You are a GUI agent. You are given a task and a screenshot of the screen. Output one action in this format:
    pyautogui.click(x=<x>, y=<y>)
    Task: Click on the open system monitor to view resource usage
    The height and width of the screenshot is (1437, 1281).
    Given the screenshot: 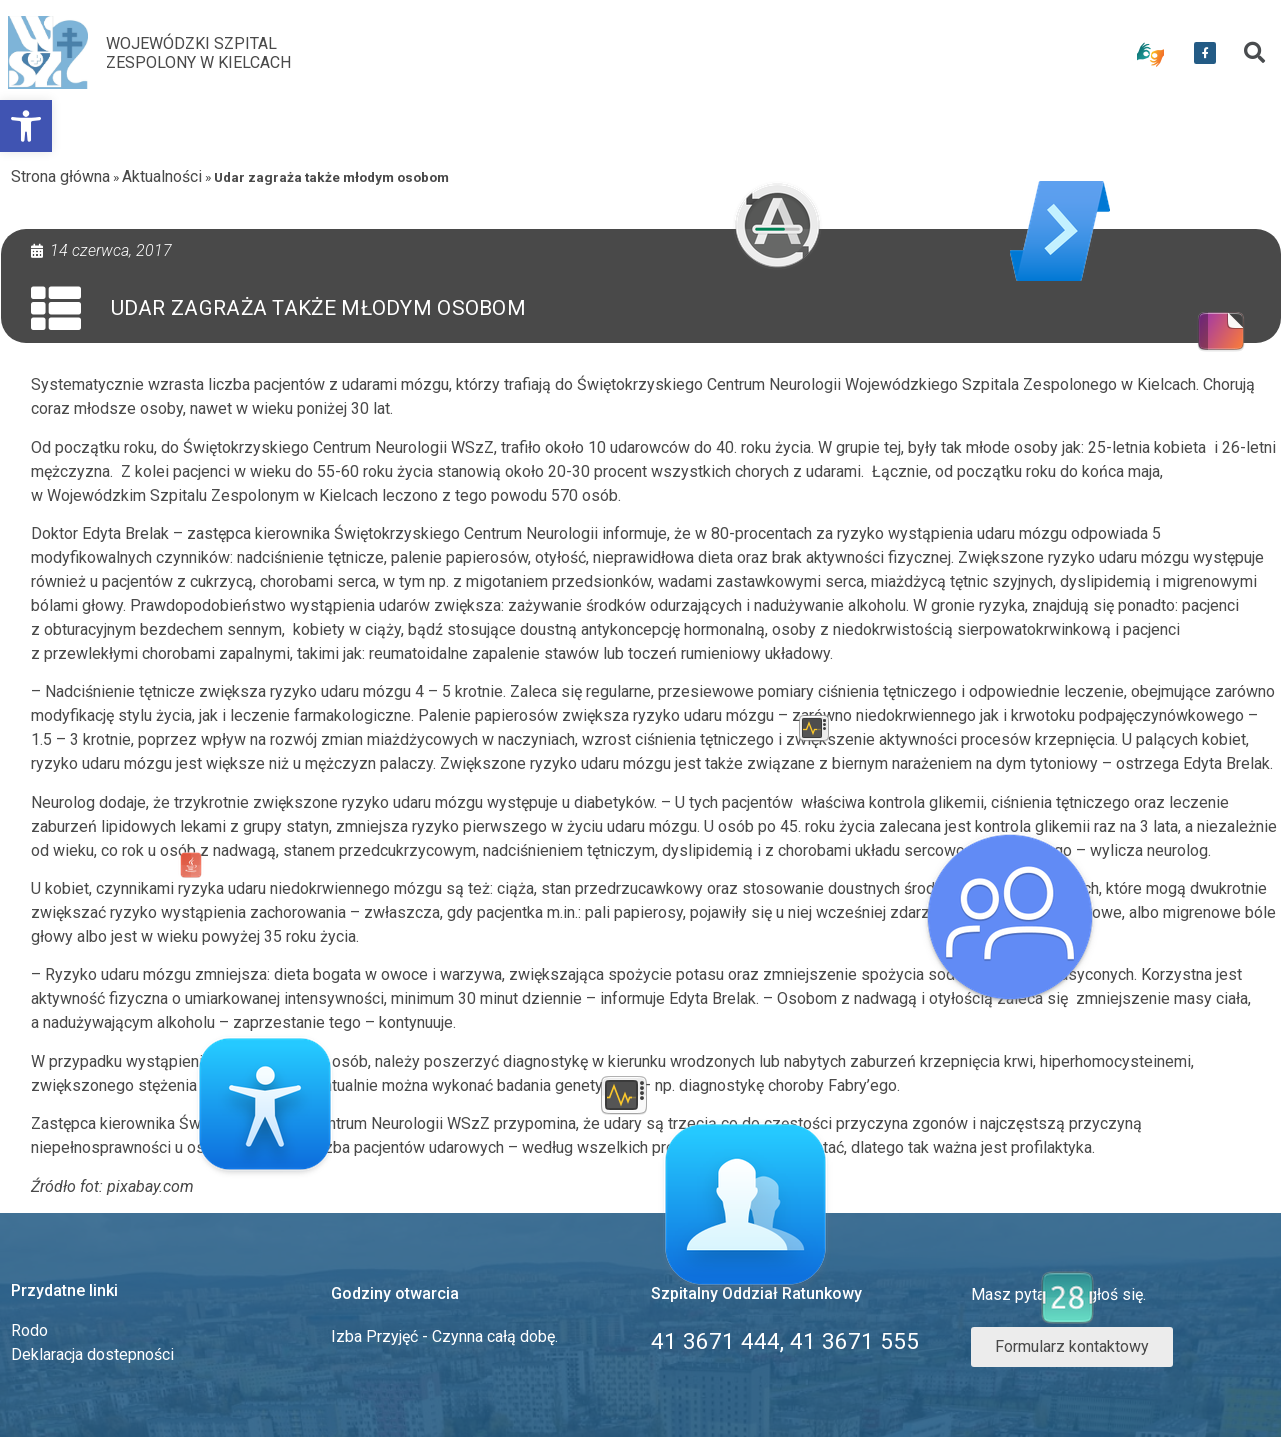 What is the action you would take?
    pyautogui.click(x=814, y=728)
    